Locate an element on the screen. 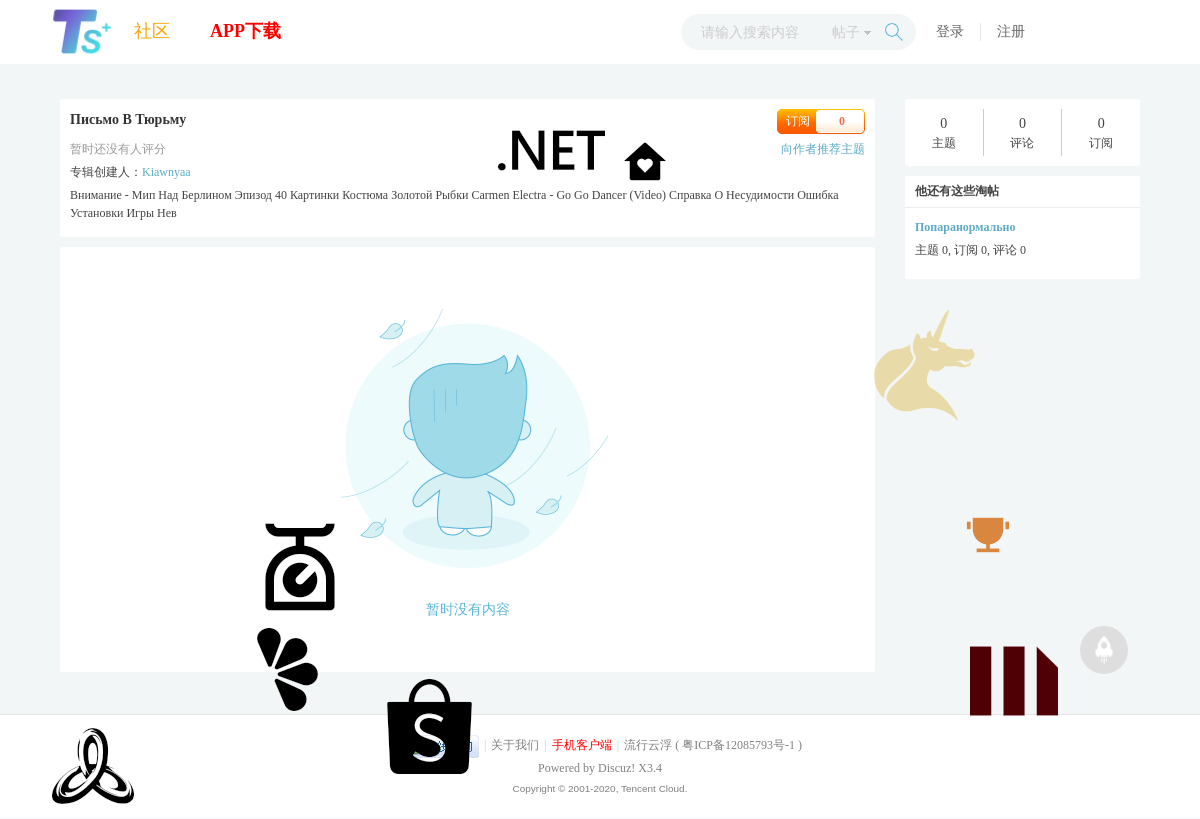  org framework logo is located at coordinates (924, 365).